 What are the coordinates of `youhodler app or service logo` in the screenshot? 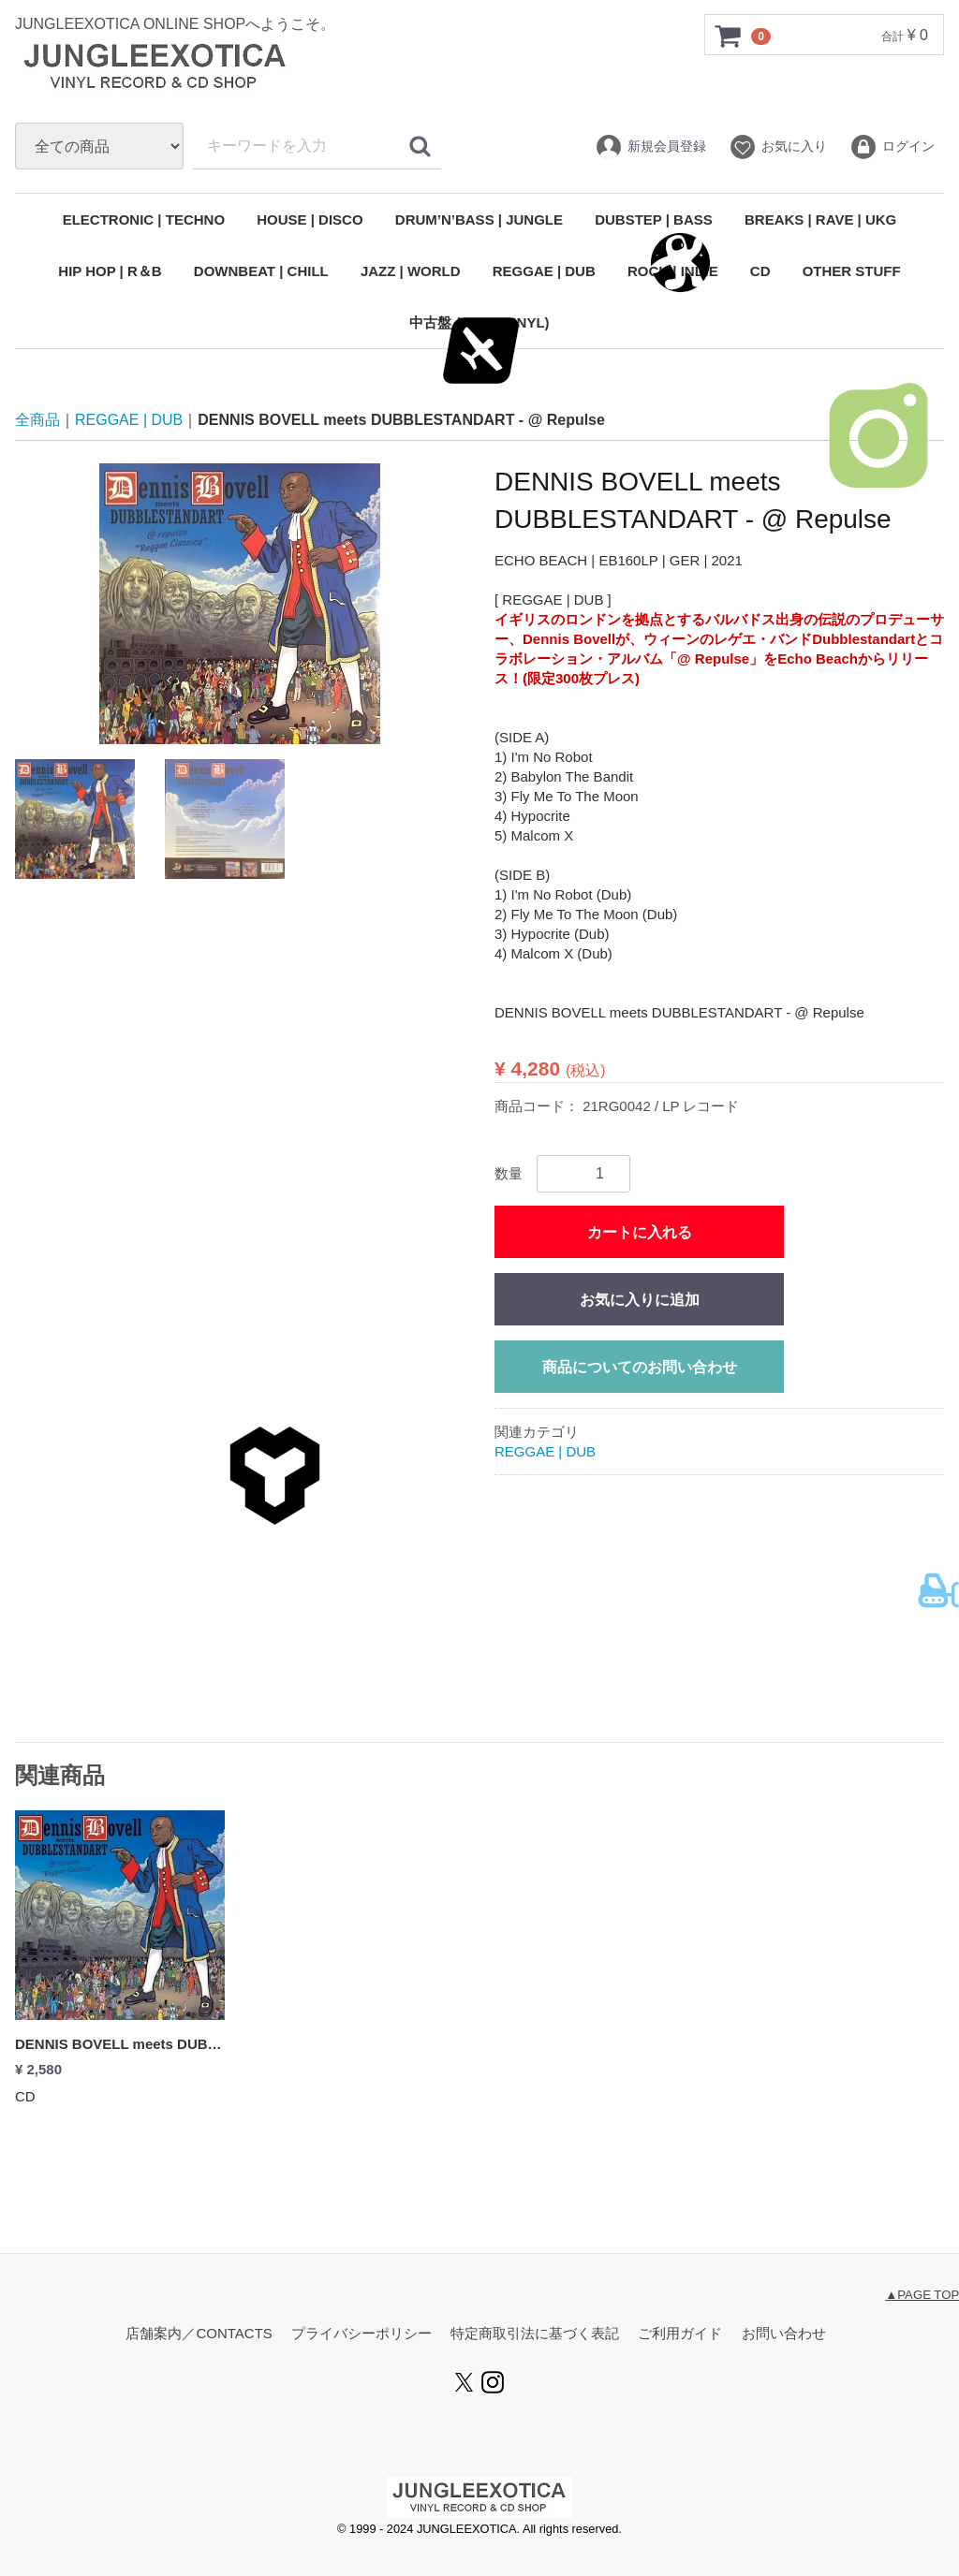 It's located at (274, 1475).